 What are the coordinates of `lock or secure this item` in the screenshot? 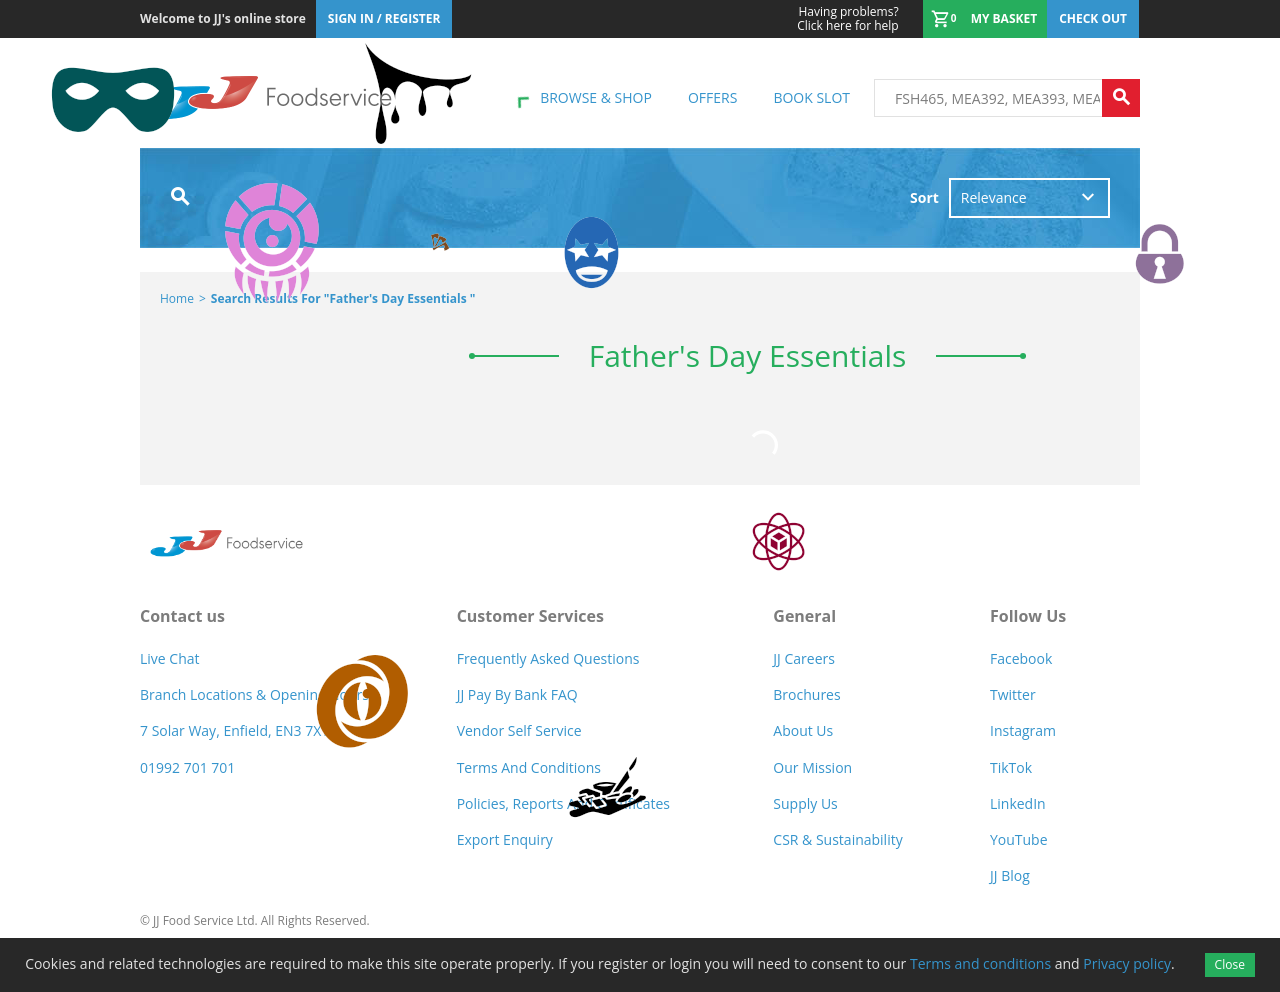 It's located at (1160, 254).